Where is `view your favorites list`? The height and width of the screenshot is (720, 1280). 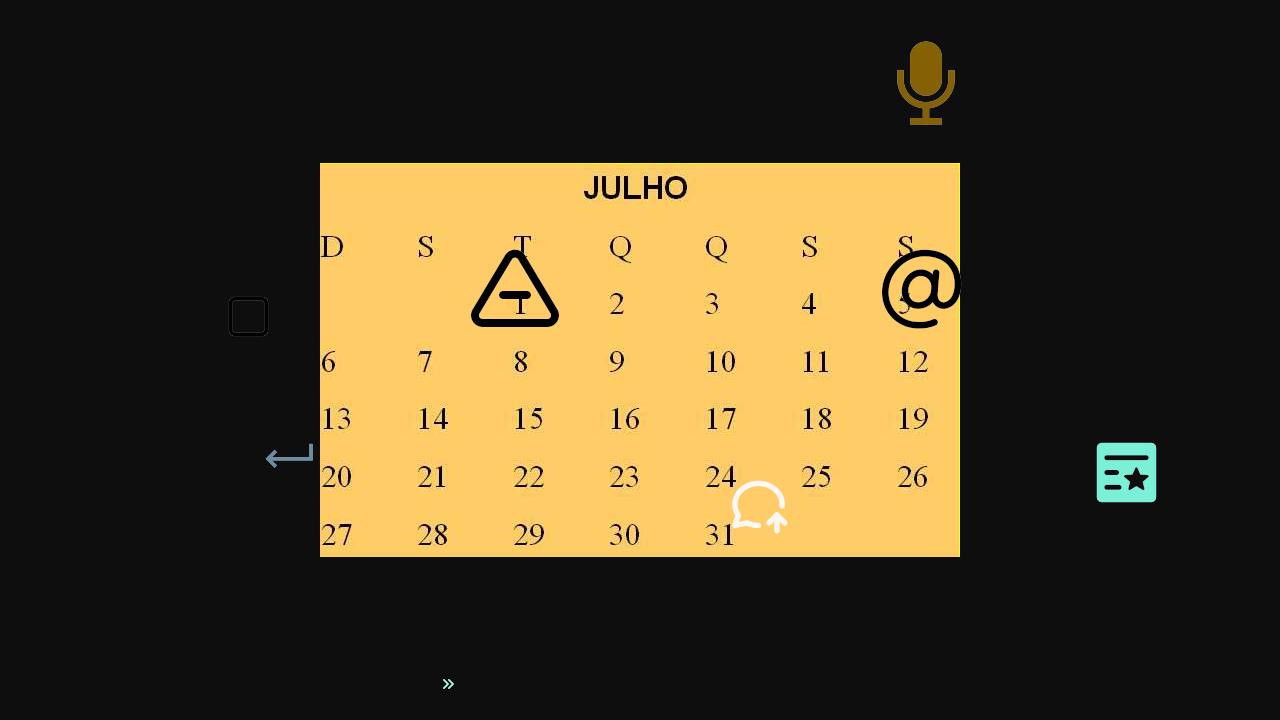
view your favorites list is located at coordinates (1126, 472).